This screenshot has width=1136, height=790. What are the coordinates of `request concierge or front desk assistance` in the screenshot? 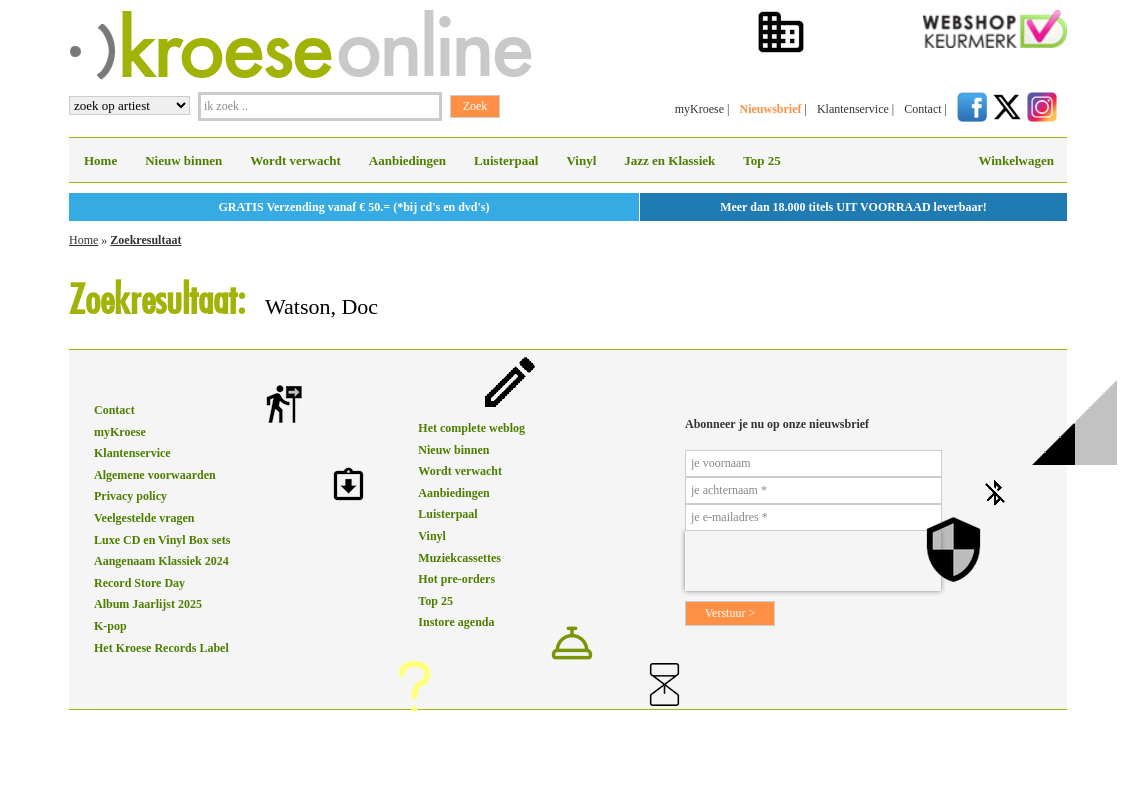 It's located at (572, 643).